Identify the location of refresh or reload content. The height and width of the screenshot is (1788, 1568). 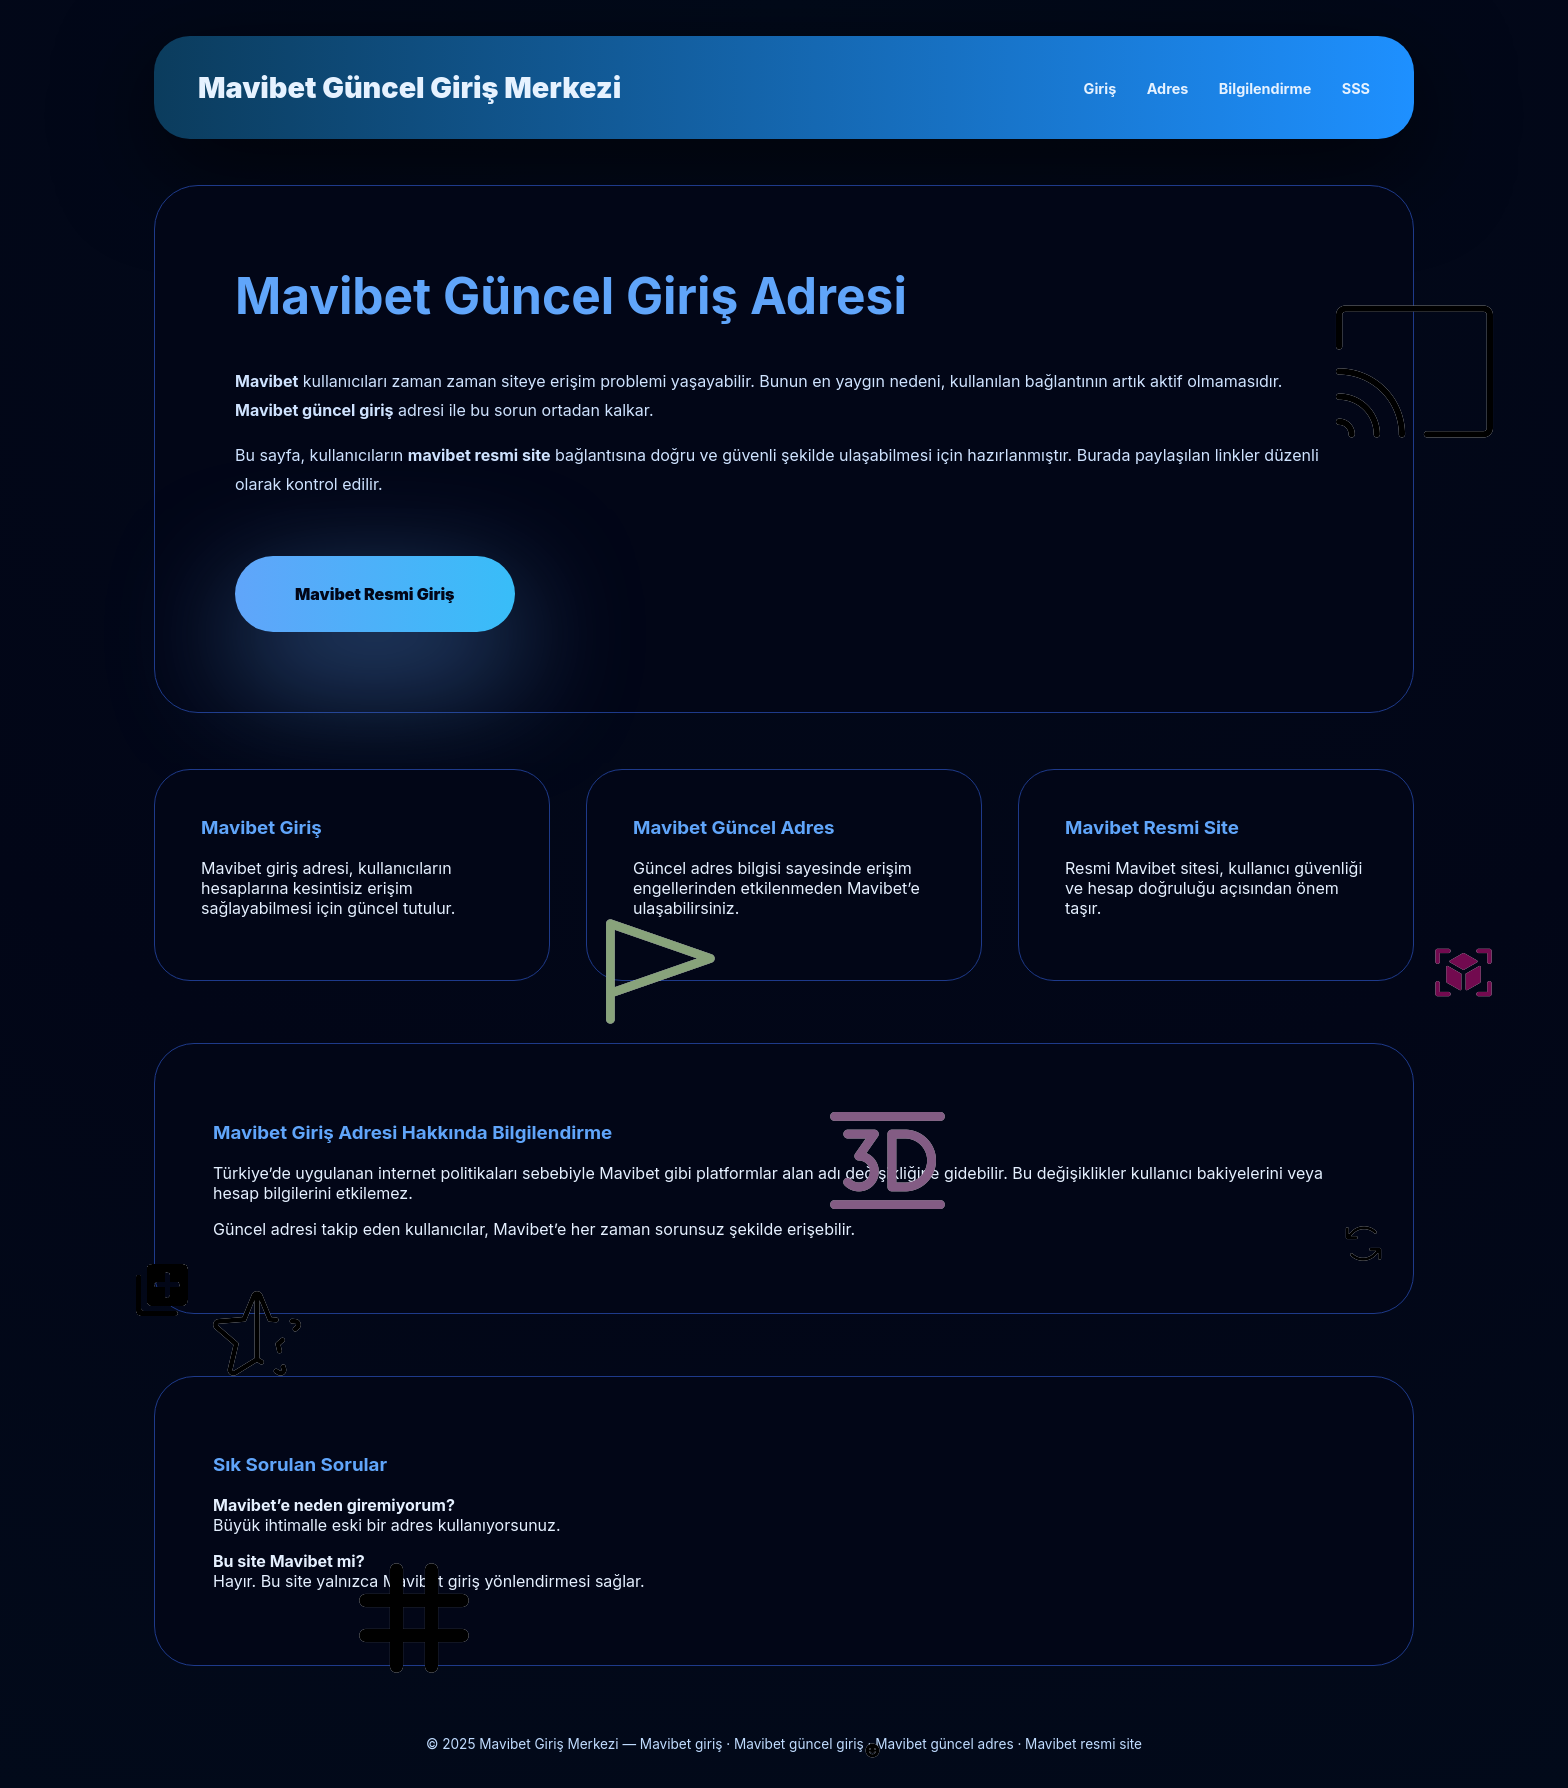
(1363, 1243).